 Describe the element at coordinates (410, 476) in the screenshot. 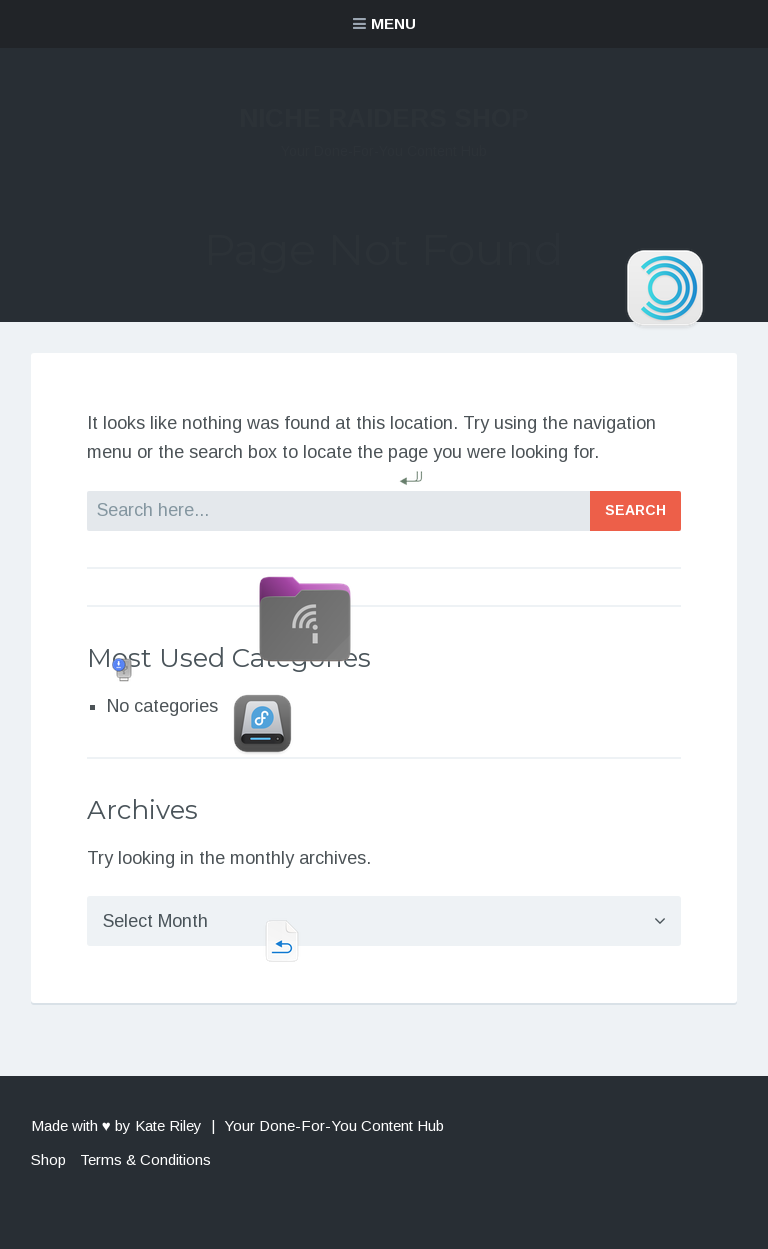

I see `reply to all recipients of an email` at that location.